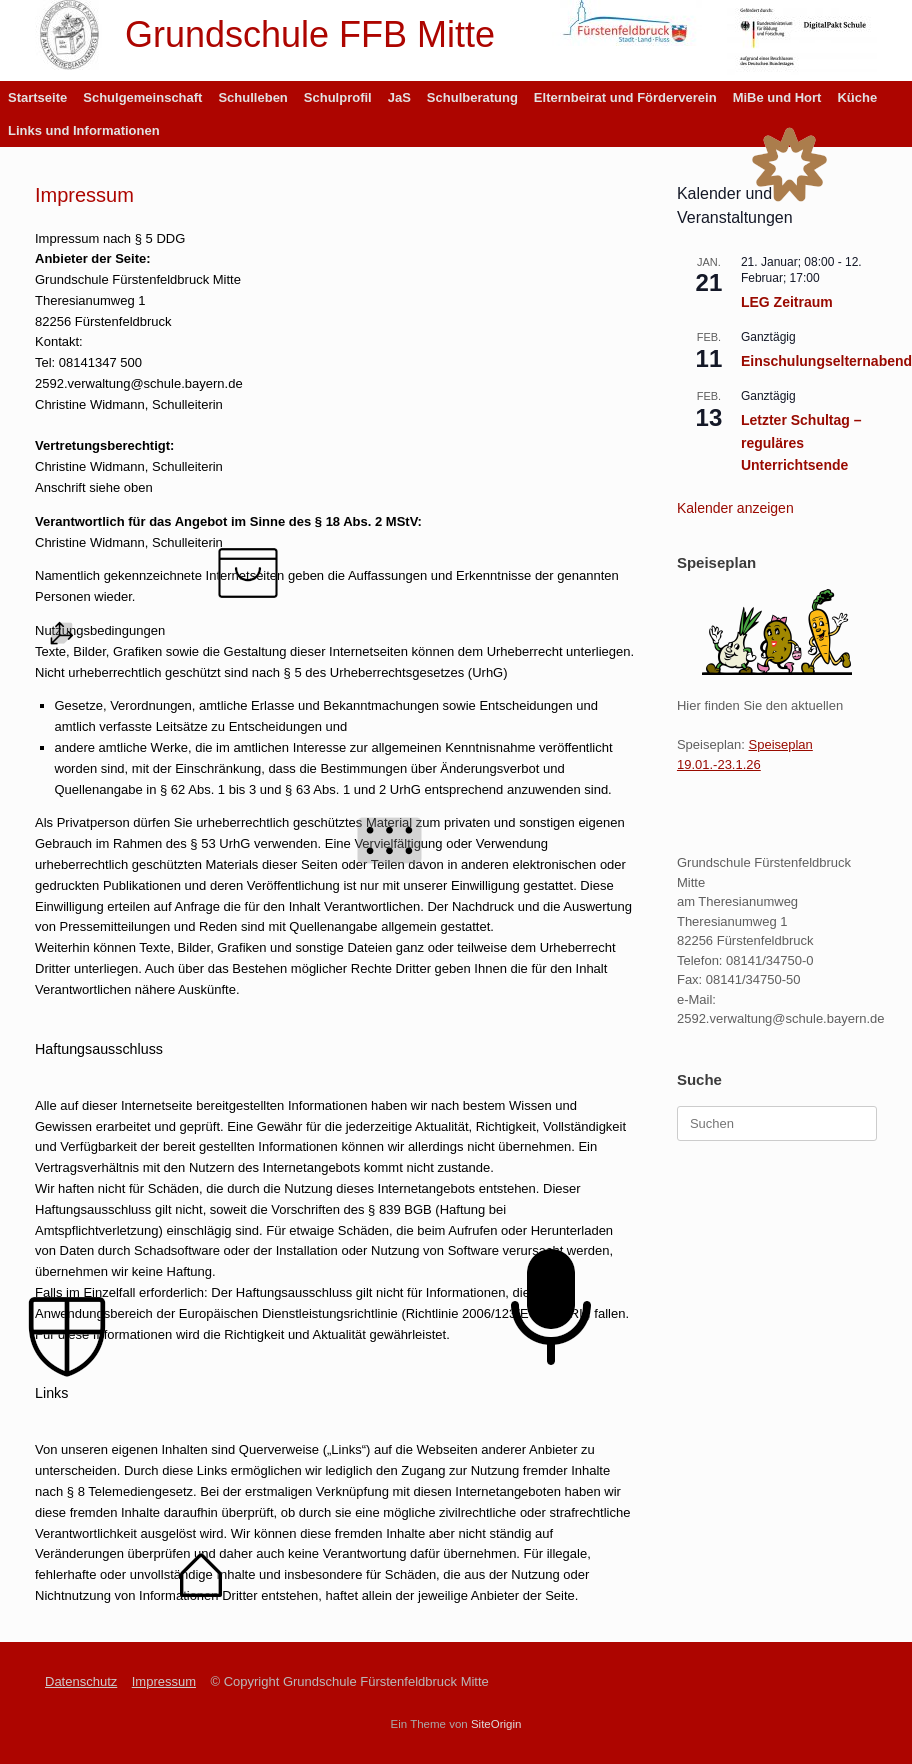 The width and height of the screenshot is (912, 1764). Describe the element at coordinates (248, 573) in the screenshot. I see `view your shopping bag` at that location.